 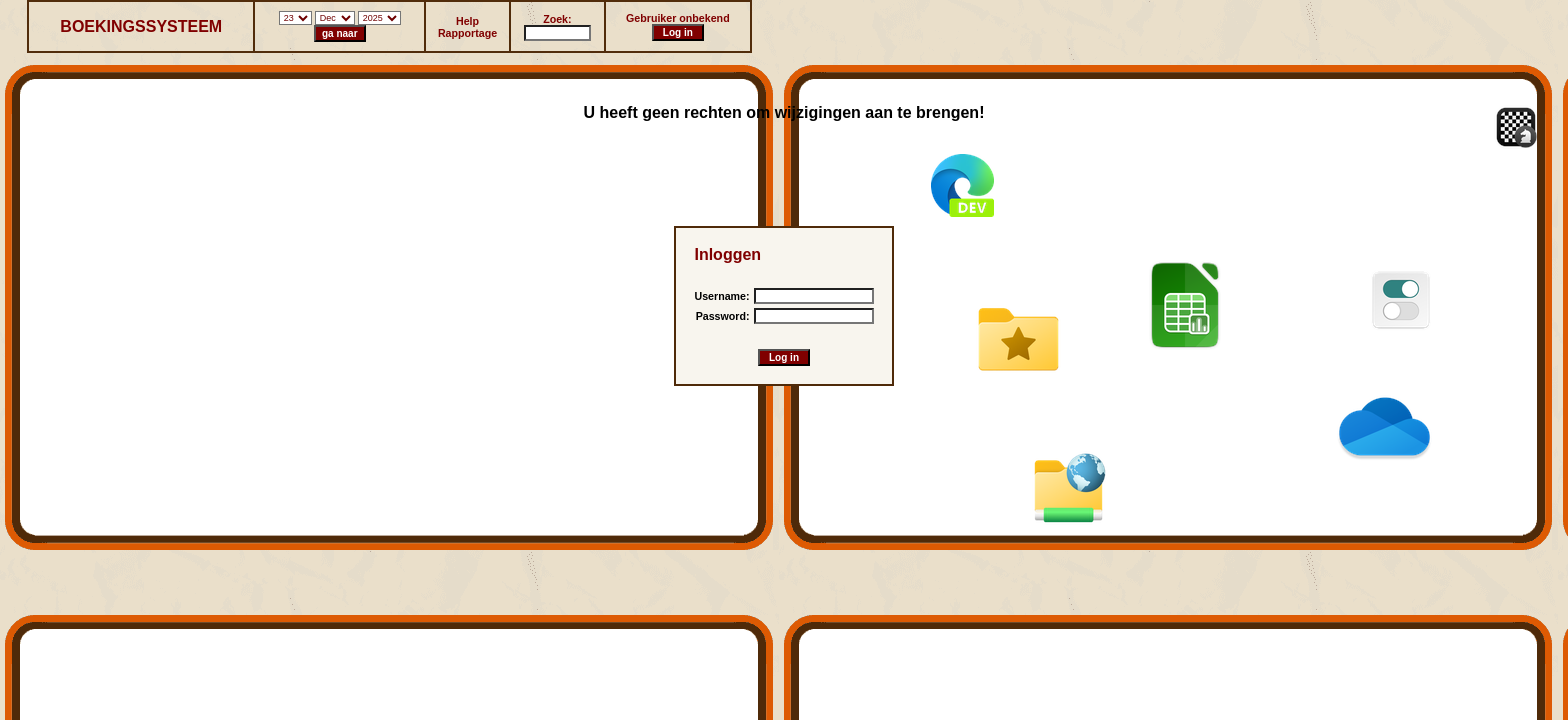 I want to click on open your favorites folder, so click(x=1018, y=341).